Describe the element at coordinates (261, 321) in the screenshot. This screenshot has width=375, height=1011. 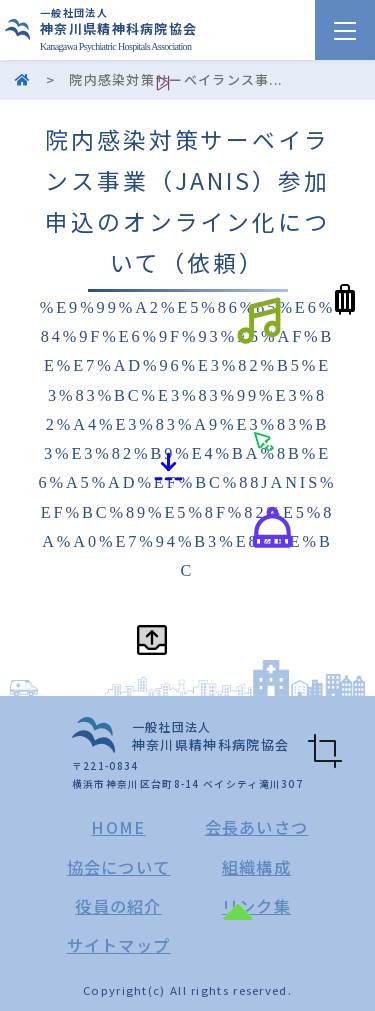
I see `access music library or audio files` at that location.